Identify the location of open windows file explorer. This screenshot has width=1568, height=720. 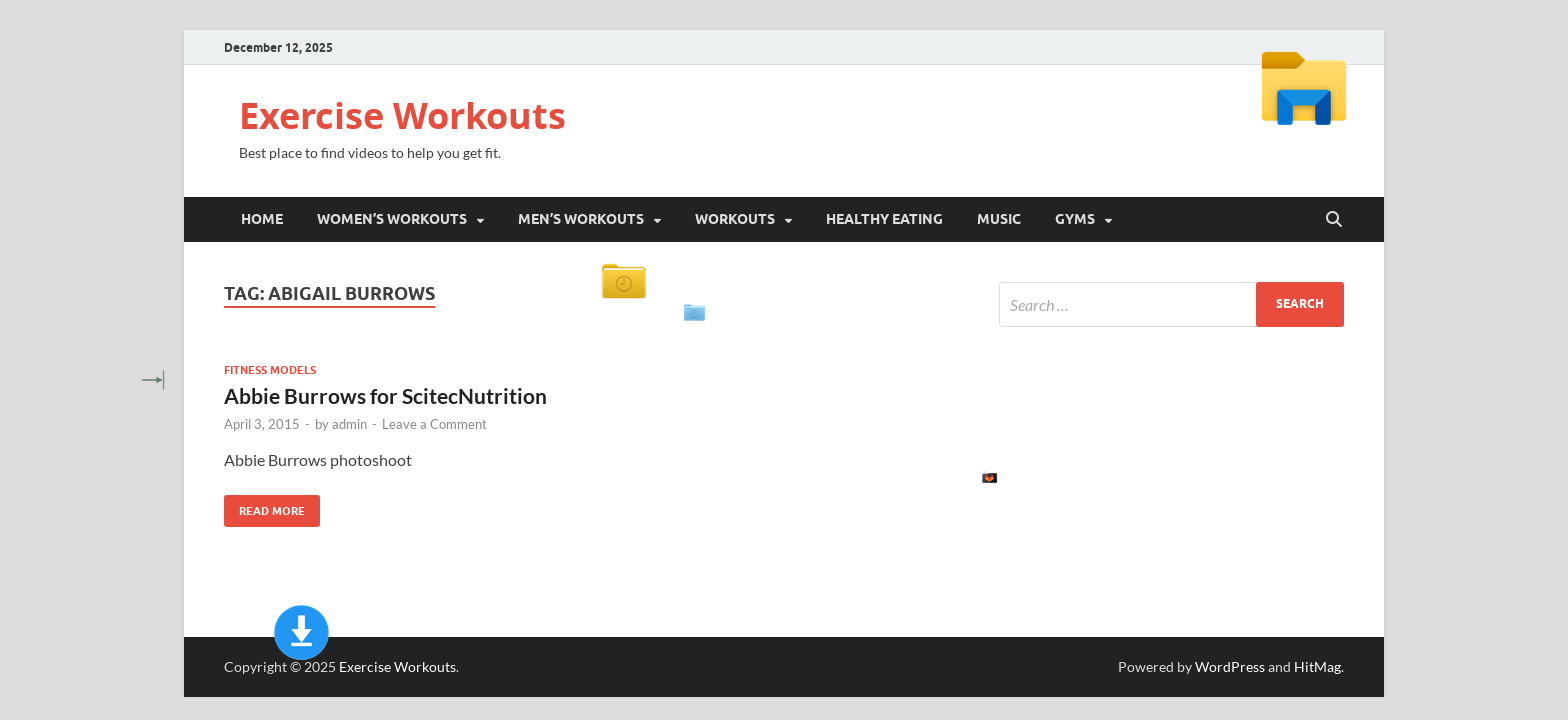
(1304, 87).